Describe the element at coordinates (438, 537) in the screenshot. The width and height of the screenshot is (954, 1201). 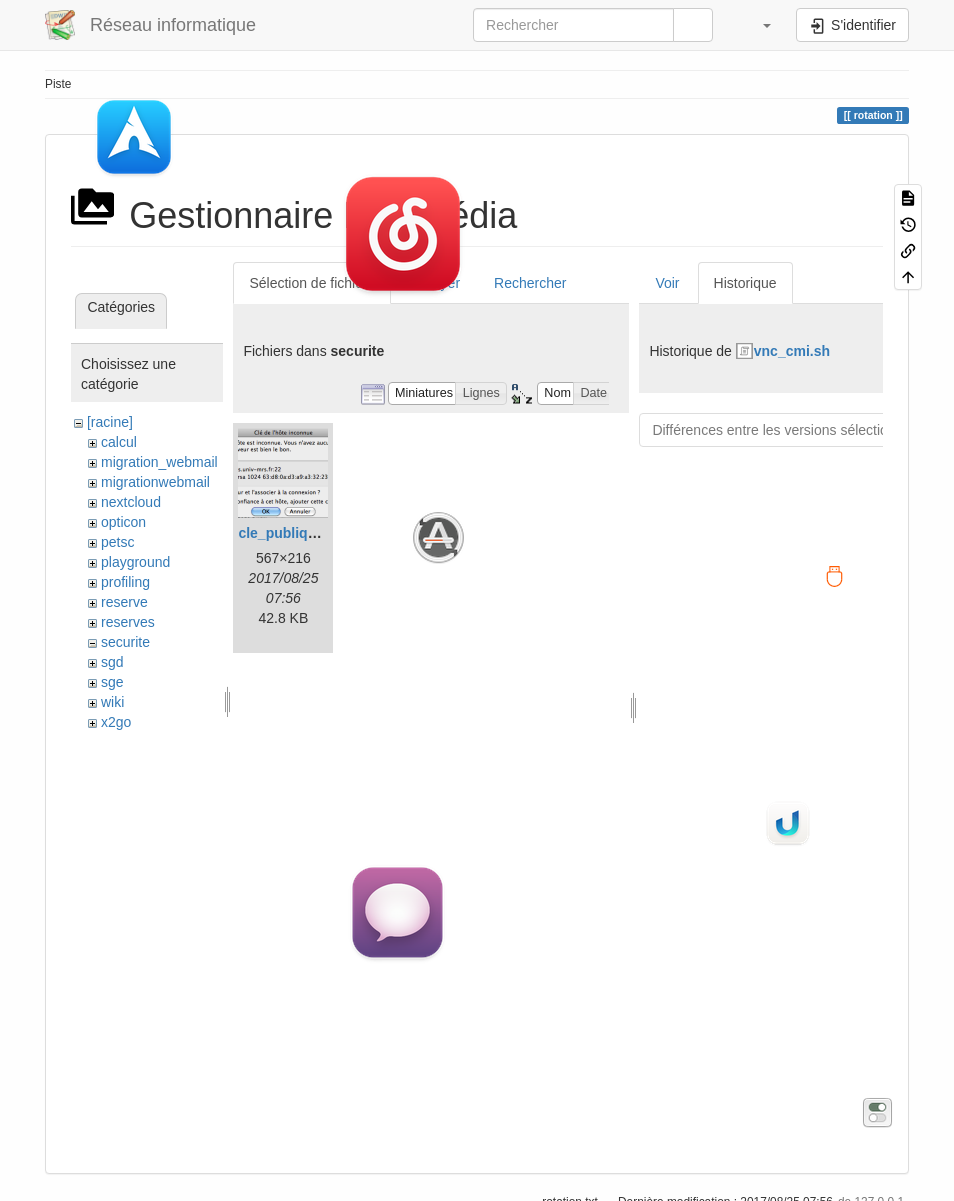
I see `open the system software update application` at that location.